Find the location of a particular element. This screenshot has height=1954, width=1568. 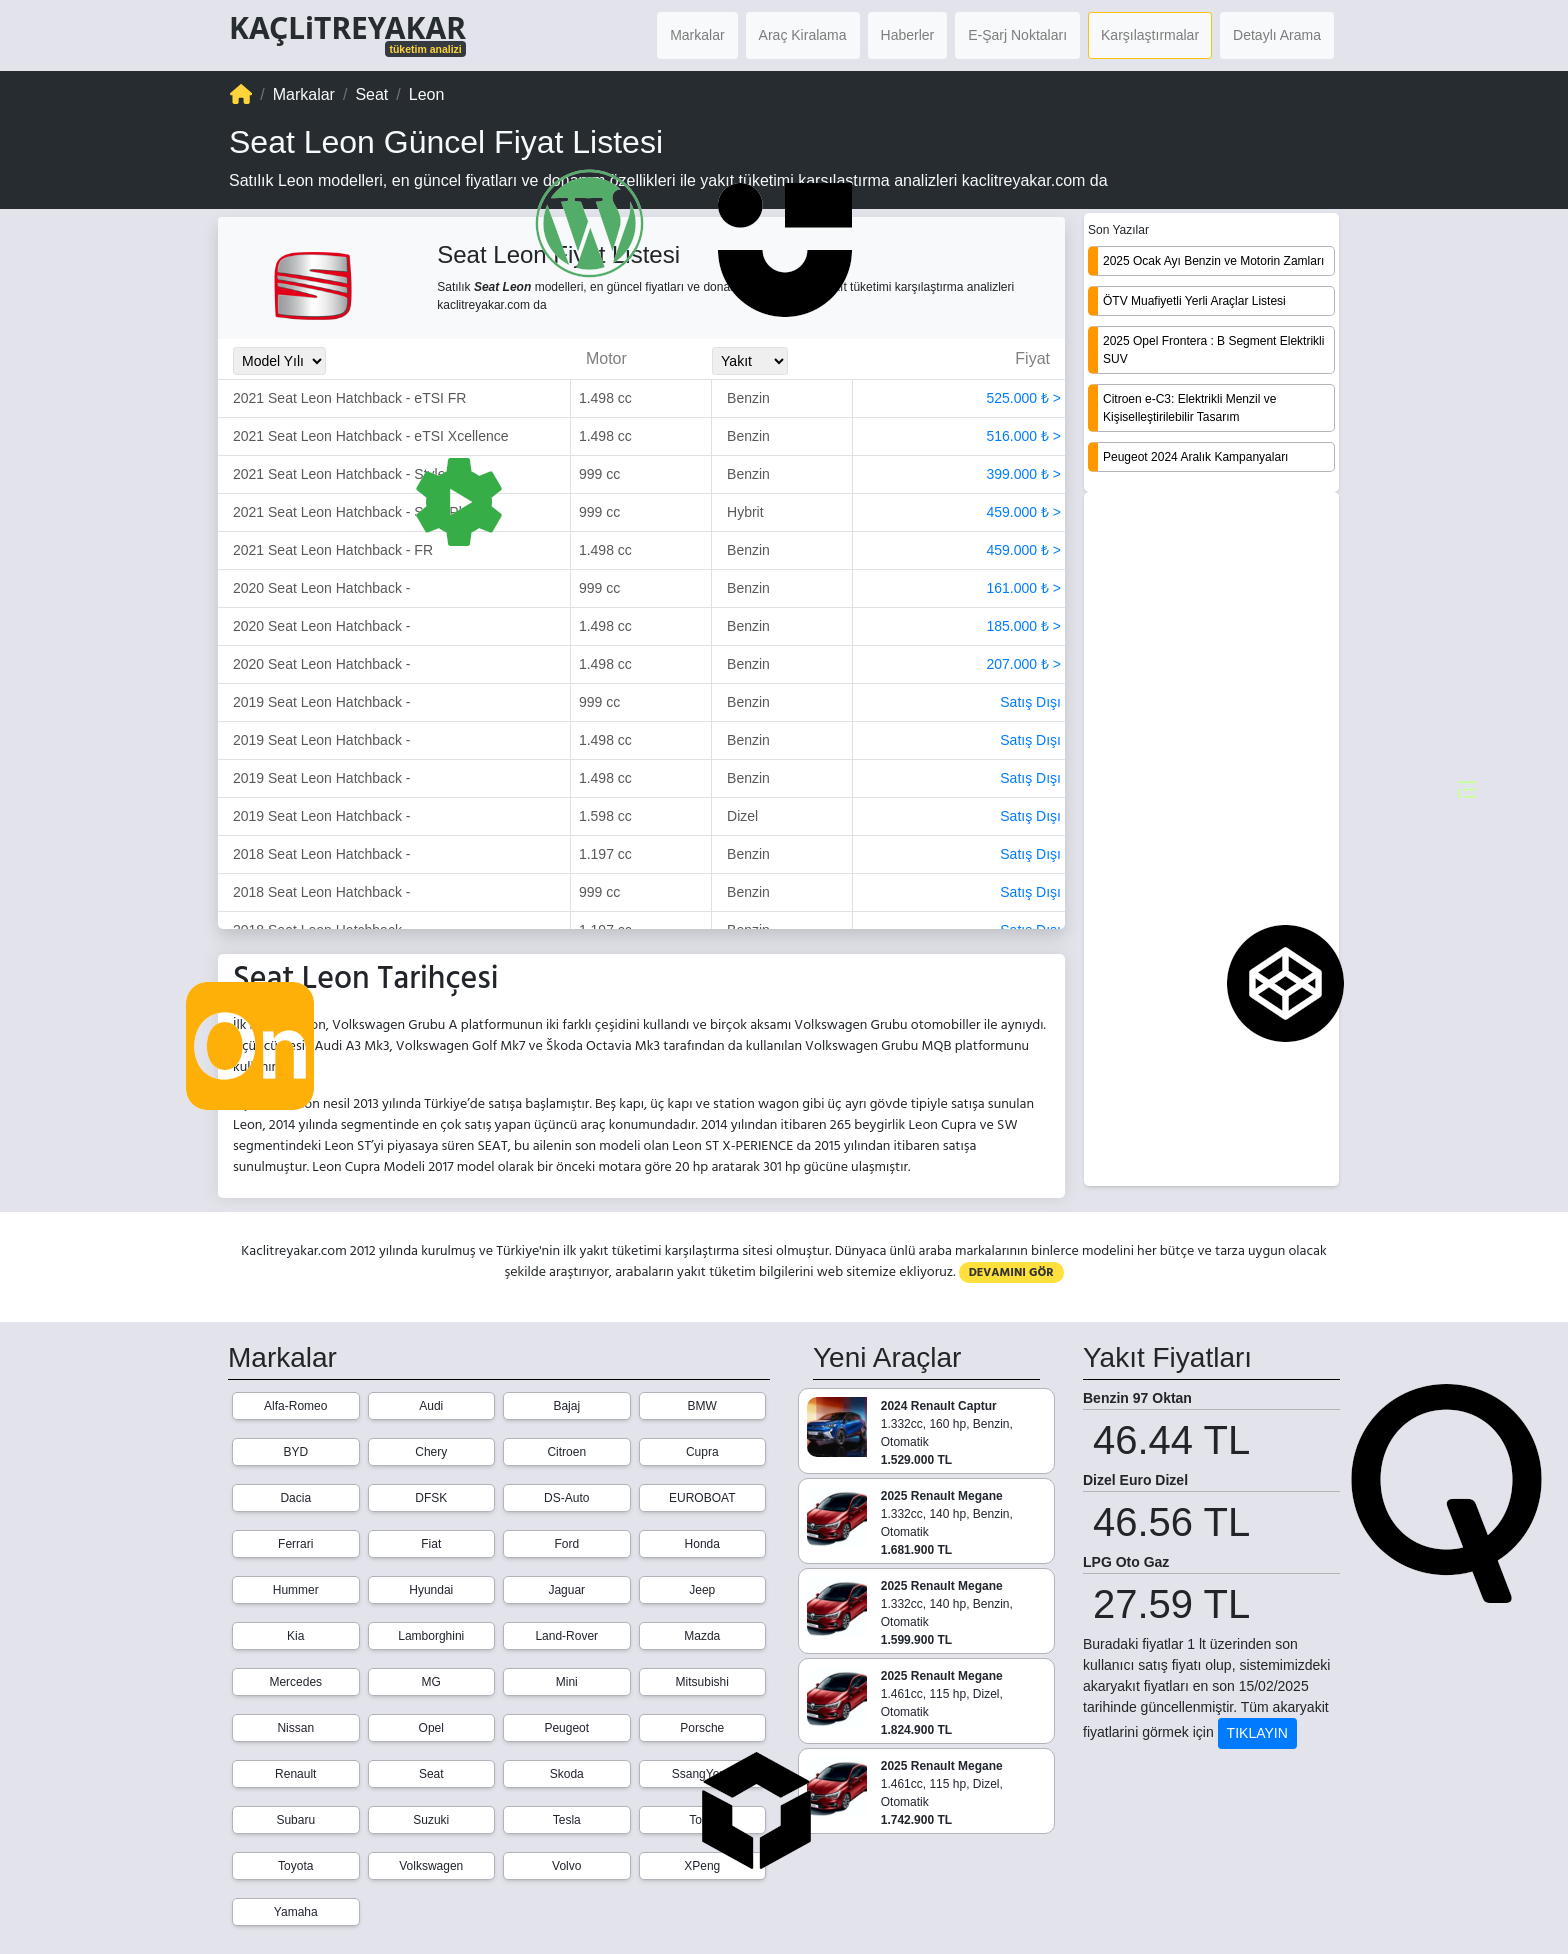

wordpress logo is located at coordinates (589, 223).